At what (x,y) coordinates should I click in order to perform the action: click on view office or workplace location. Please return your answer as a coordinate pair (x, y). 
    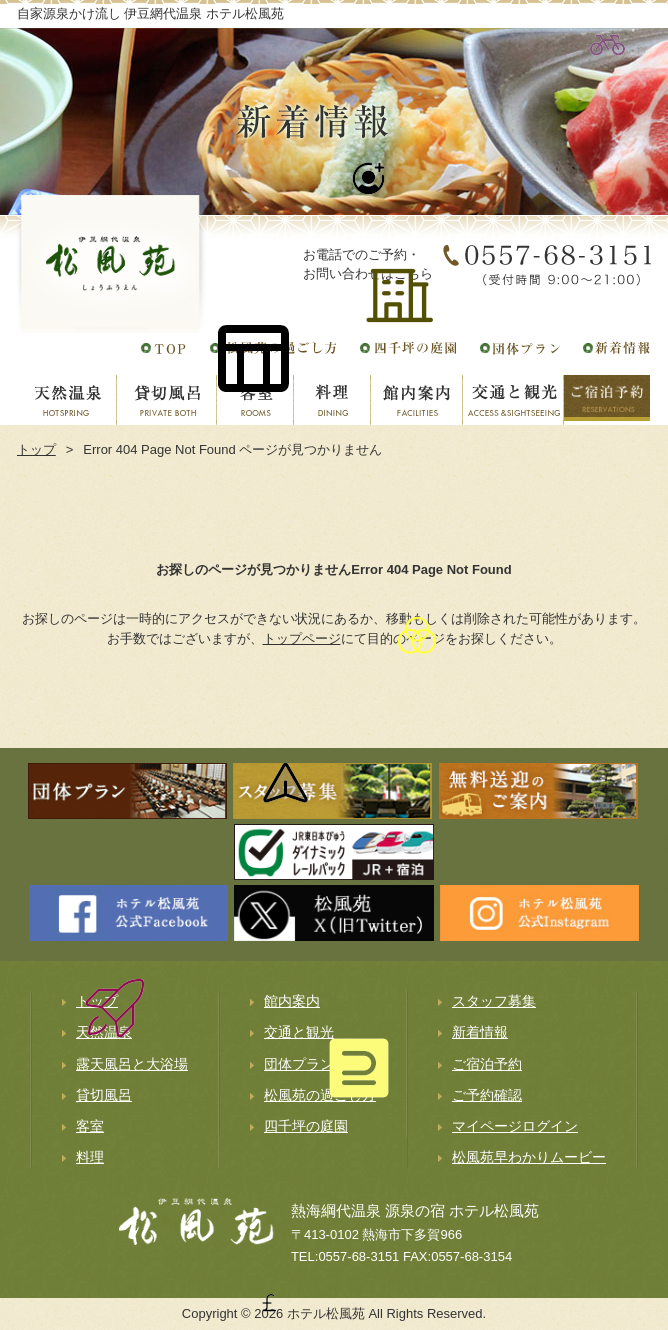
    Looking at the image, I should click on (397, 295).